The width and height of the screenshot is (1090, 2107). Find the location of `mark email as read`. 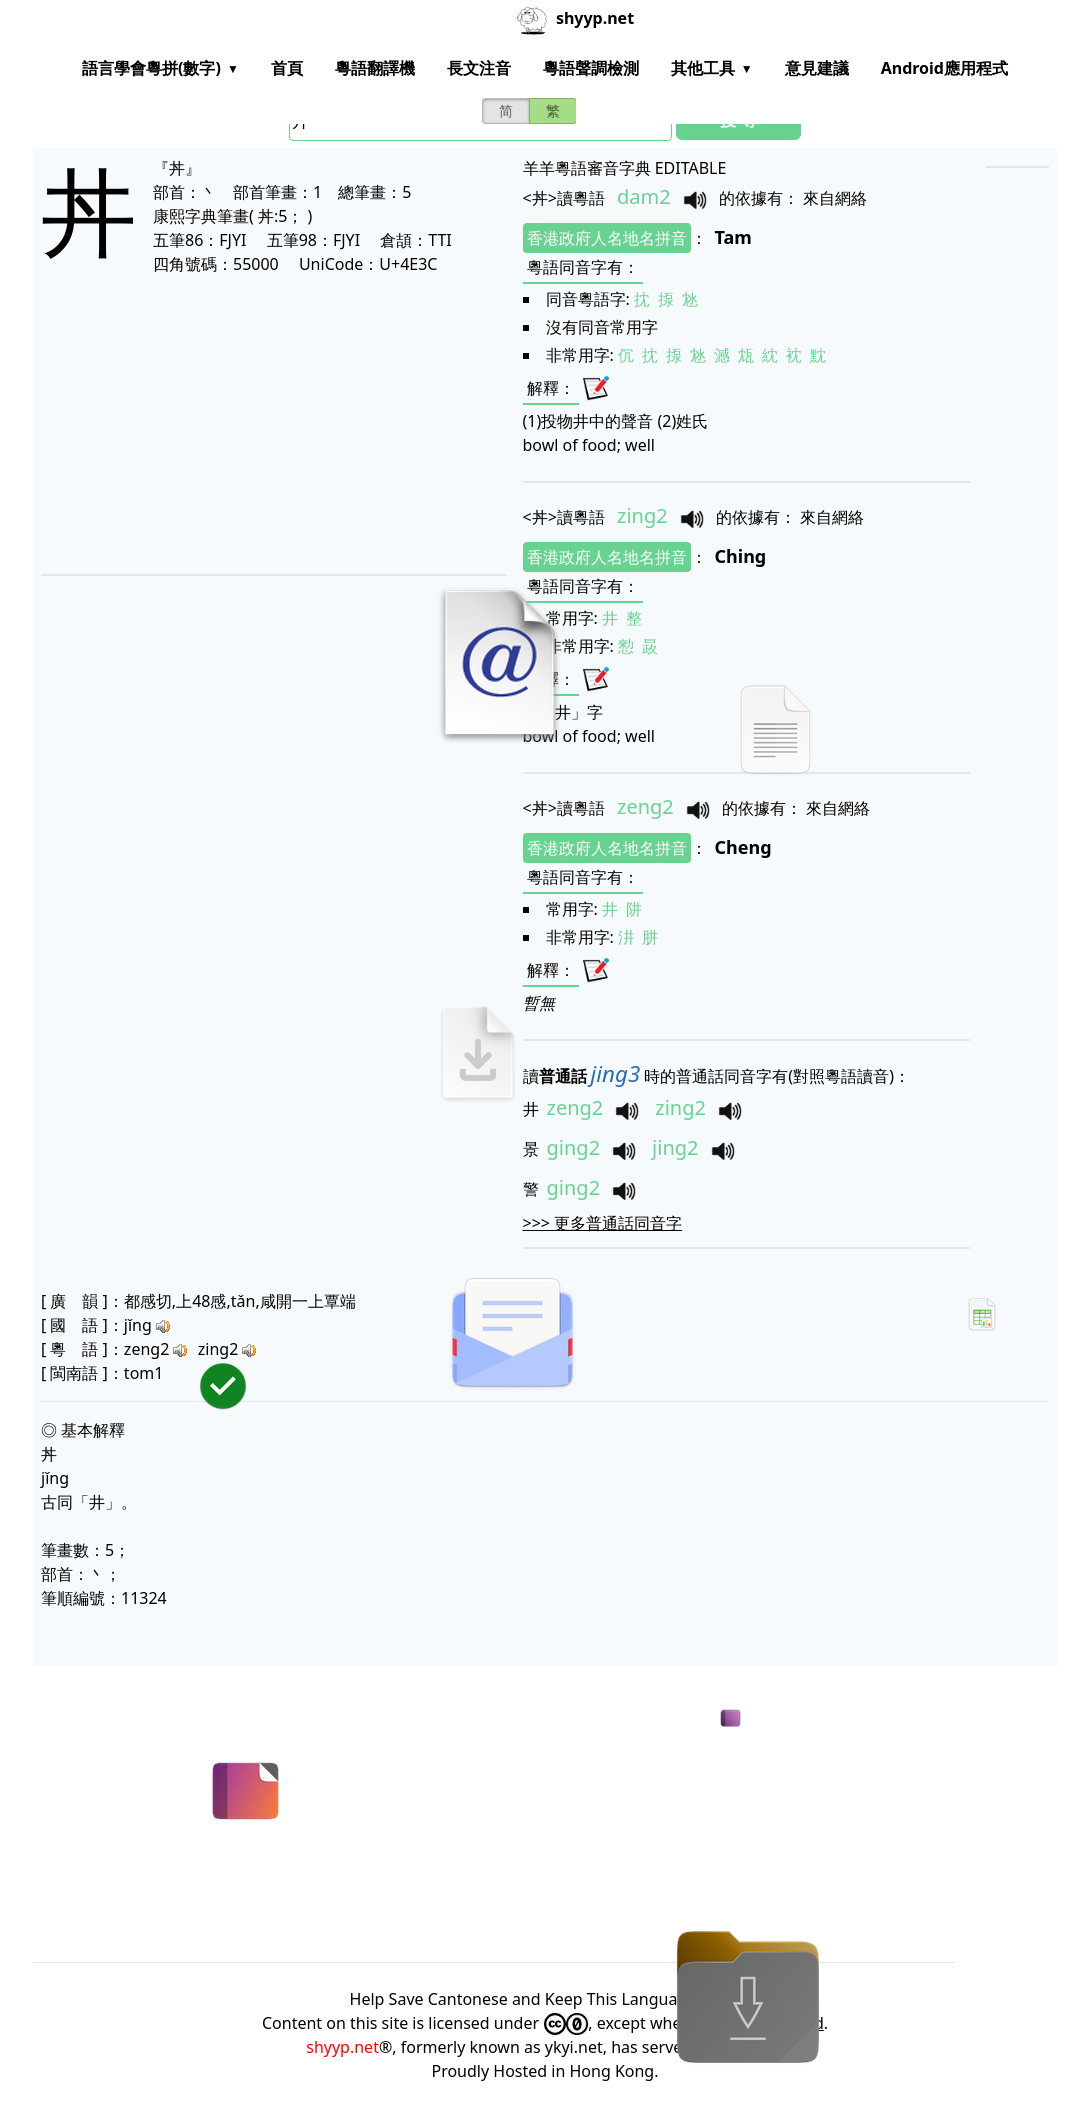

mark email as read is located at coordinates (512, 1339).